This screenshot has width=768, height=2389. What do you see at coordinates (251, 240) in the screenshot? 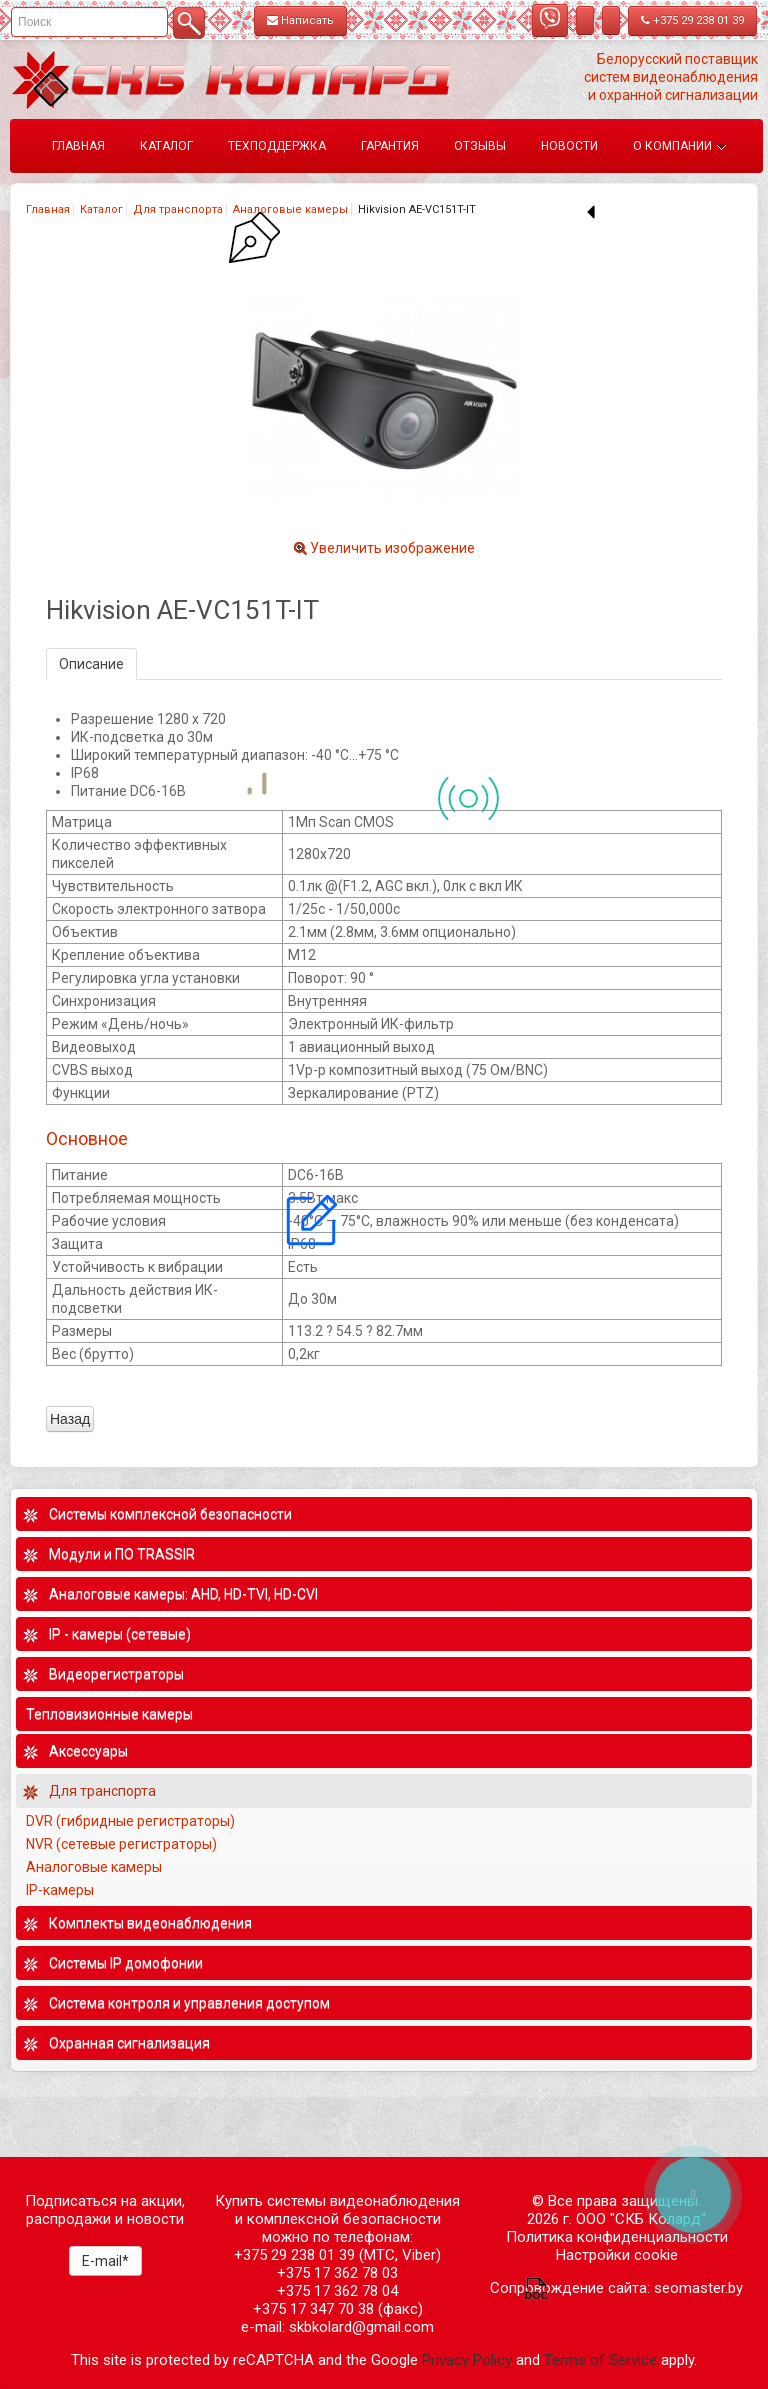
I see `access drawing or illustration tools` at bounding box center [251, 240].